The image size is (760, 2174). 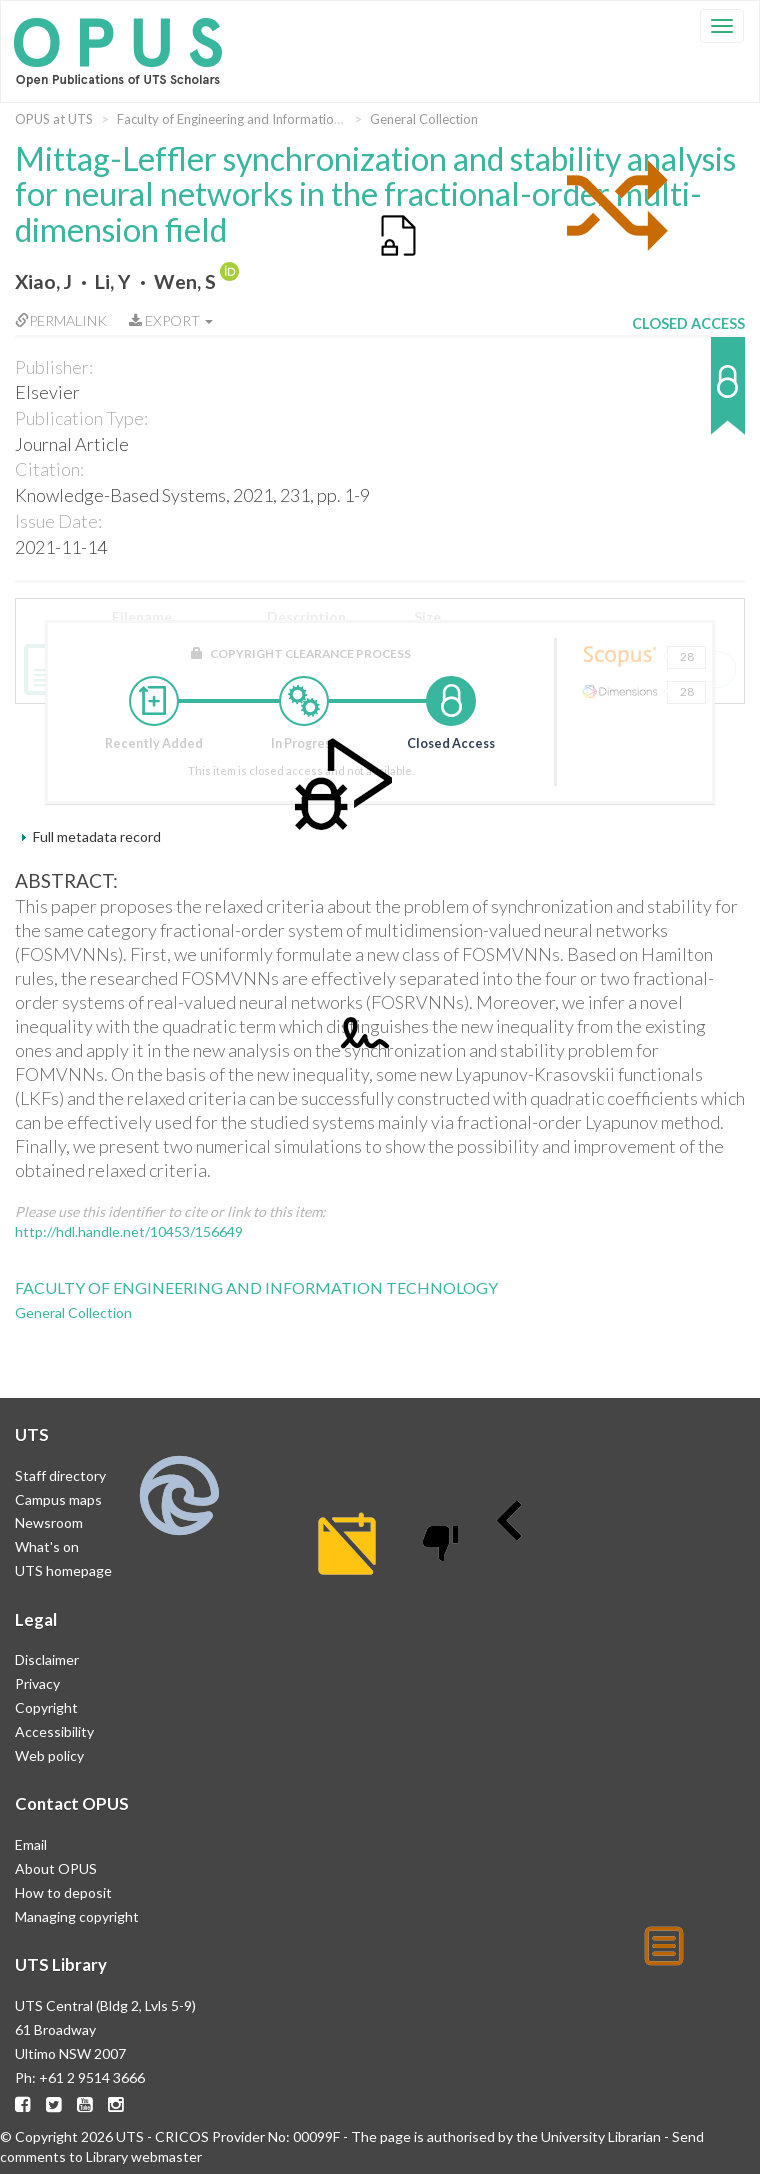 I want to click on open navigation menu, so click(x=664, y=1946).